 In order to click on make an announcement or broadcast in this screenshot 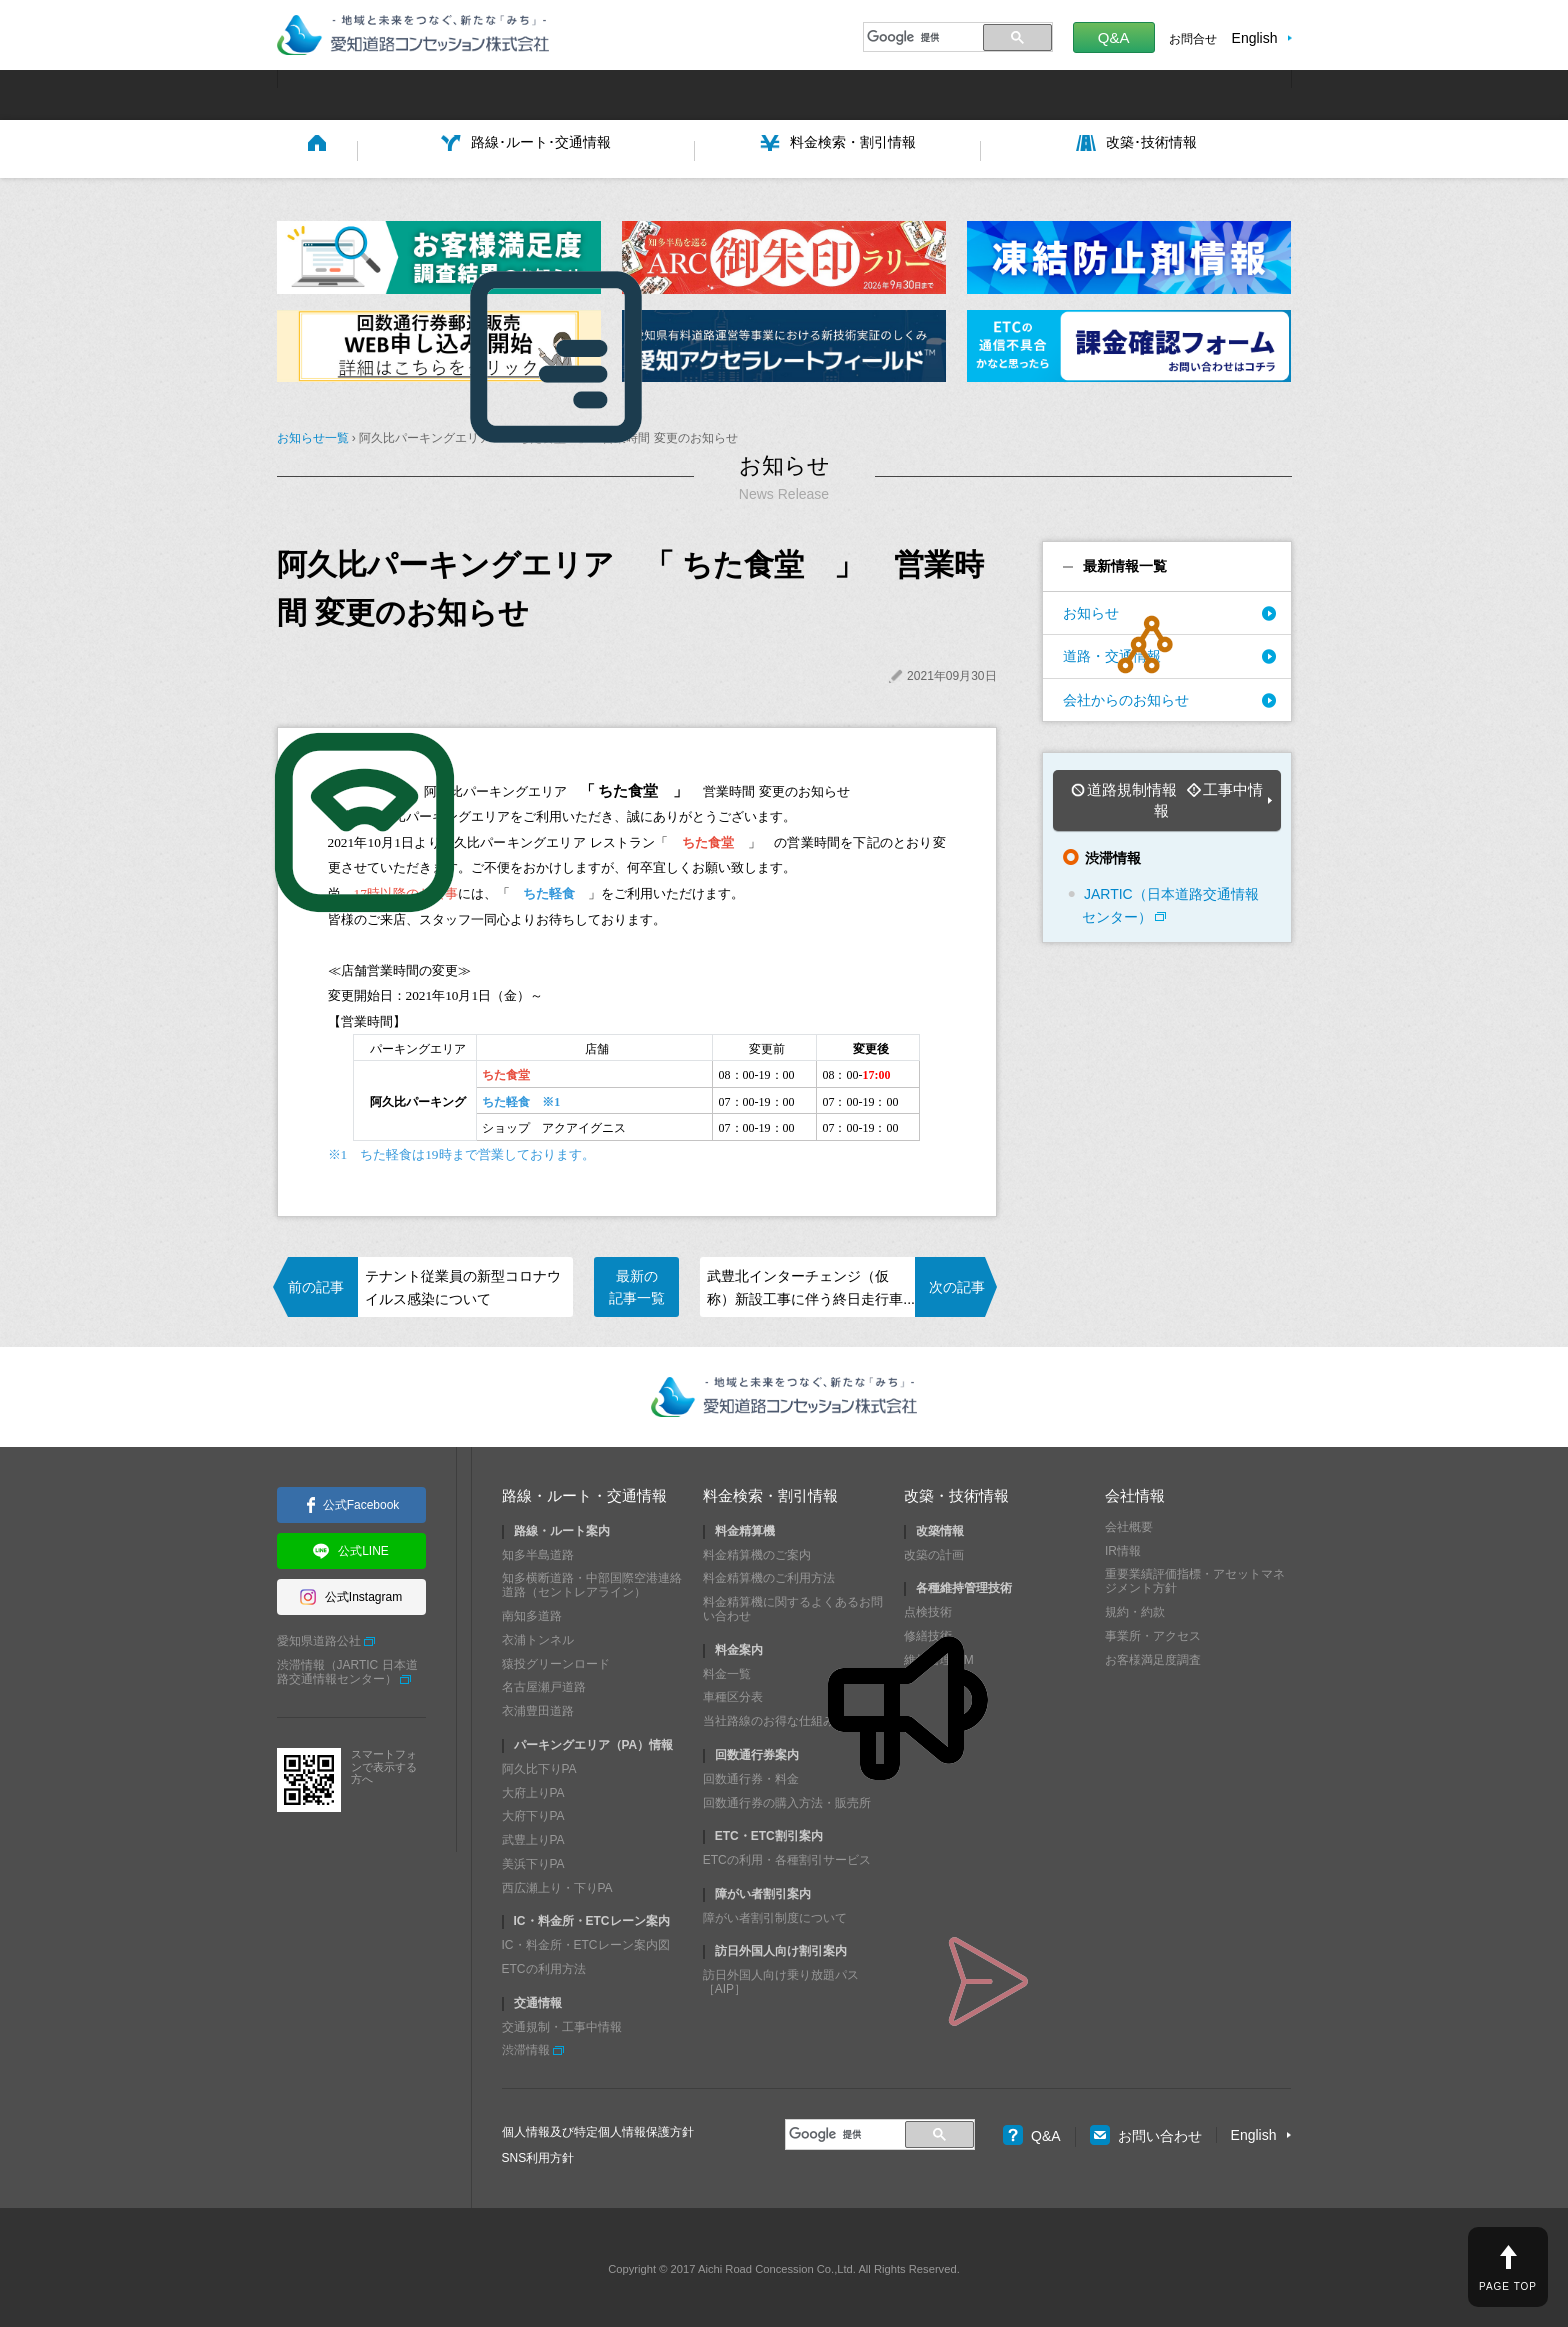, I will do `click(908, 1708)`.